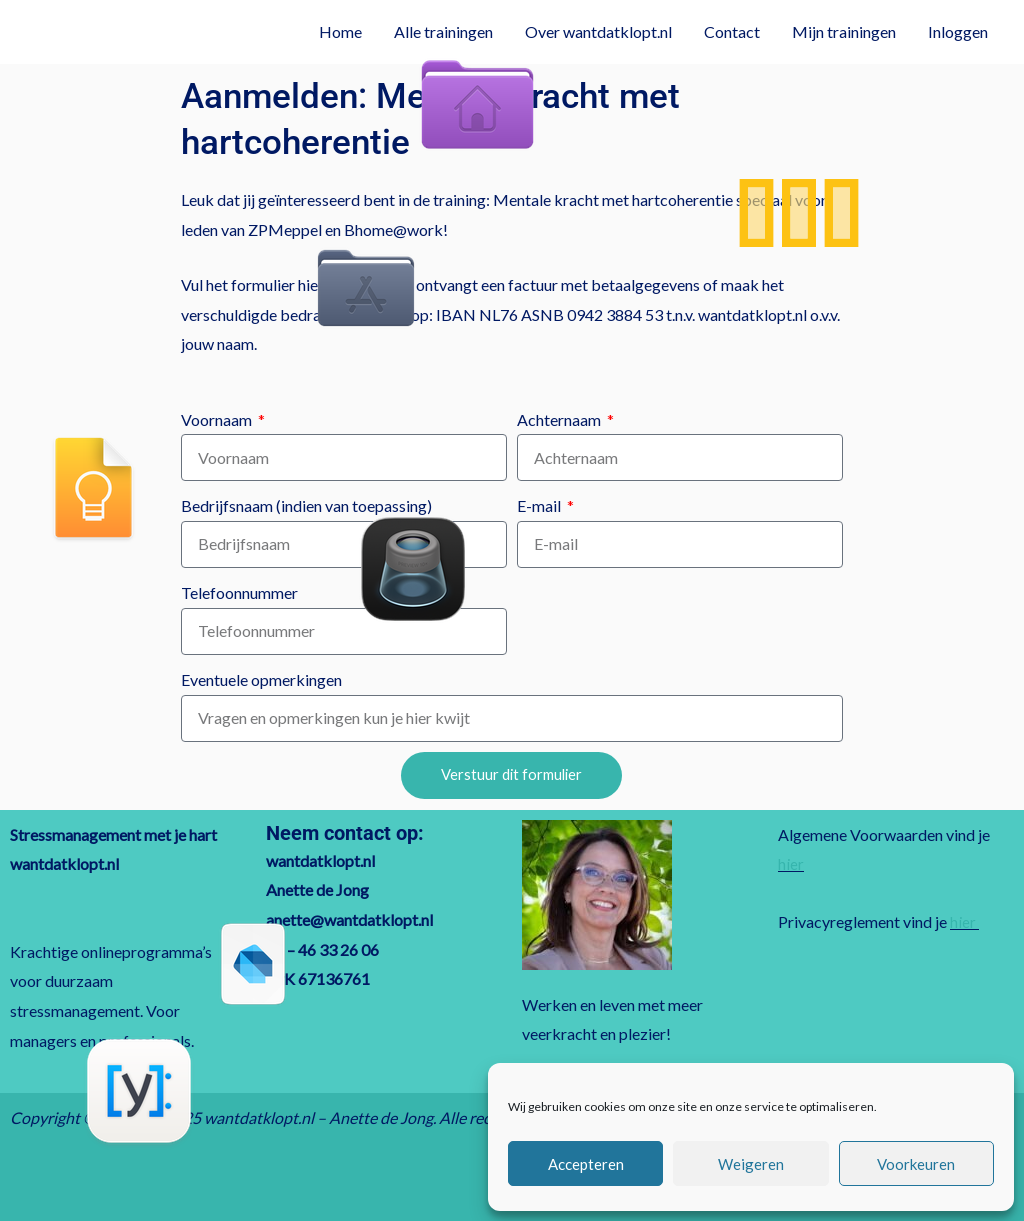 Image resolution: width=1024 pixels, height=1221 pixels. I want to click on open a google keep note file, so click(93, 489).